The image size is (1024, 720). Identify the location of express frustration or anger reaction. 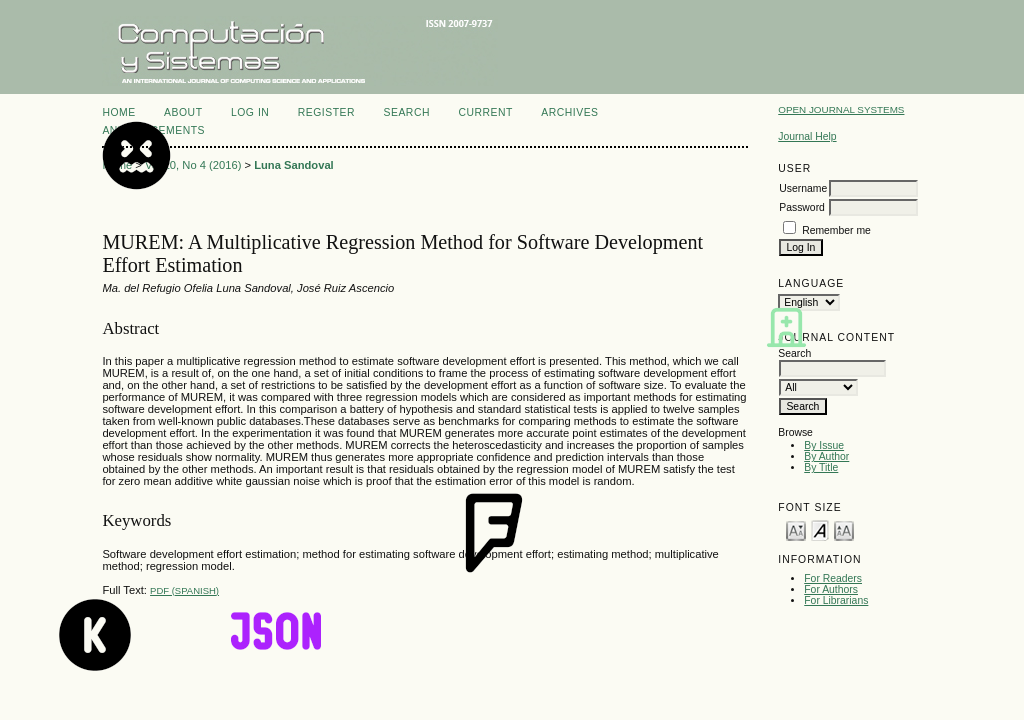
(136, 155).